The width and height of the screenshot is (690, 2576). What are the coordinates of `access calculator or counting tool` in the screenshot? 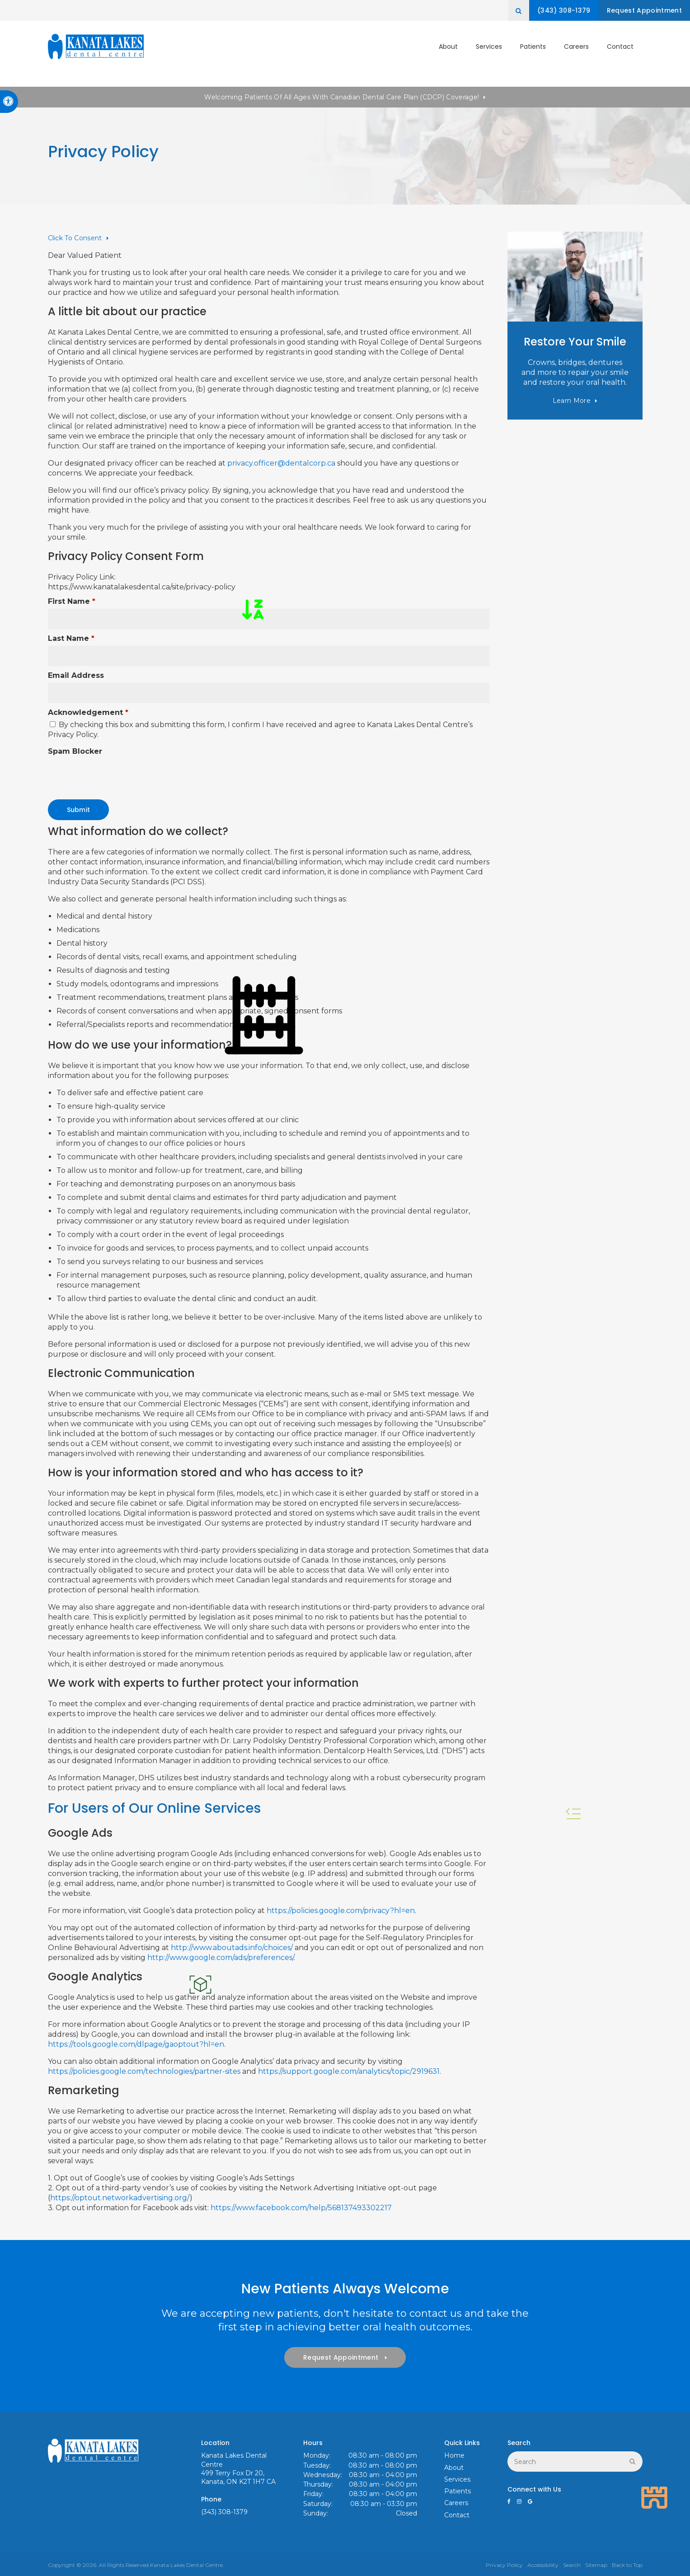 It's located at (264, 1015).